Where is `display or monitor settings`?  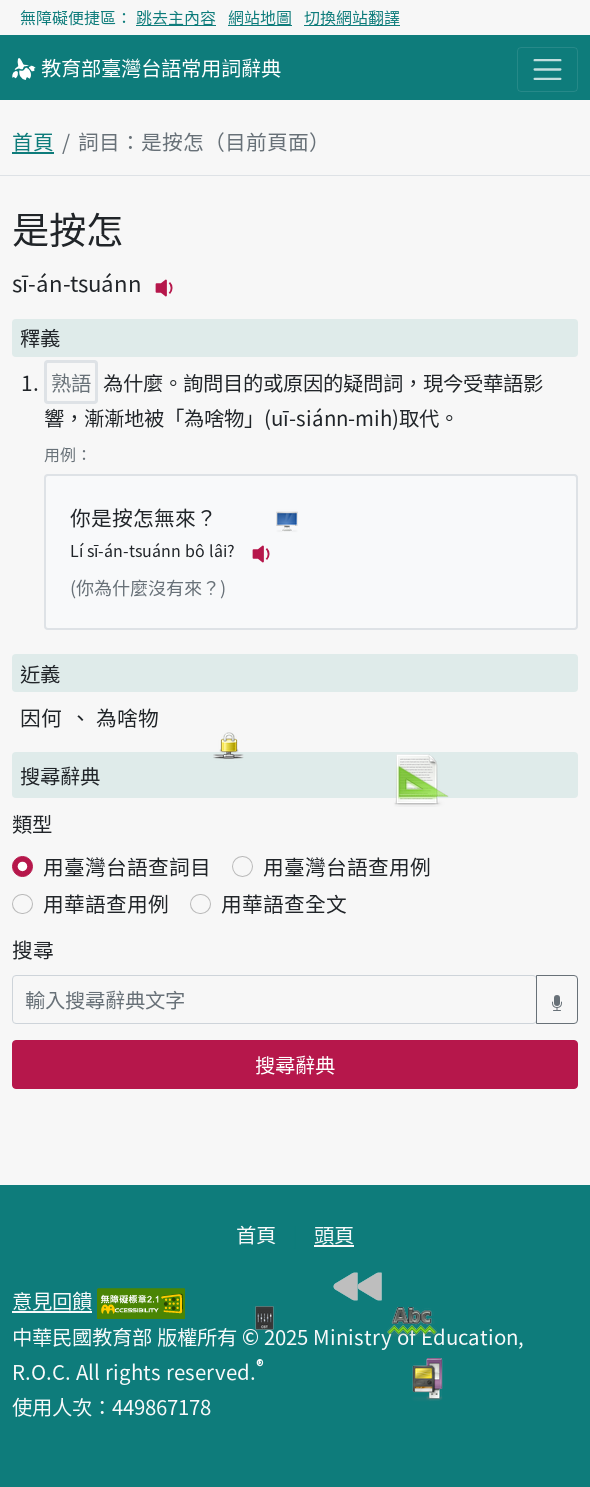
display or monitor settings is located at coordinates (287, 521).